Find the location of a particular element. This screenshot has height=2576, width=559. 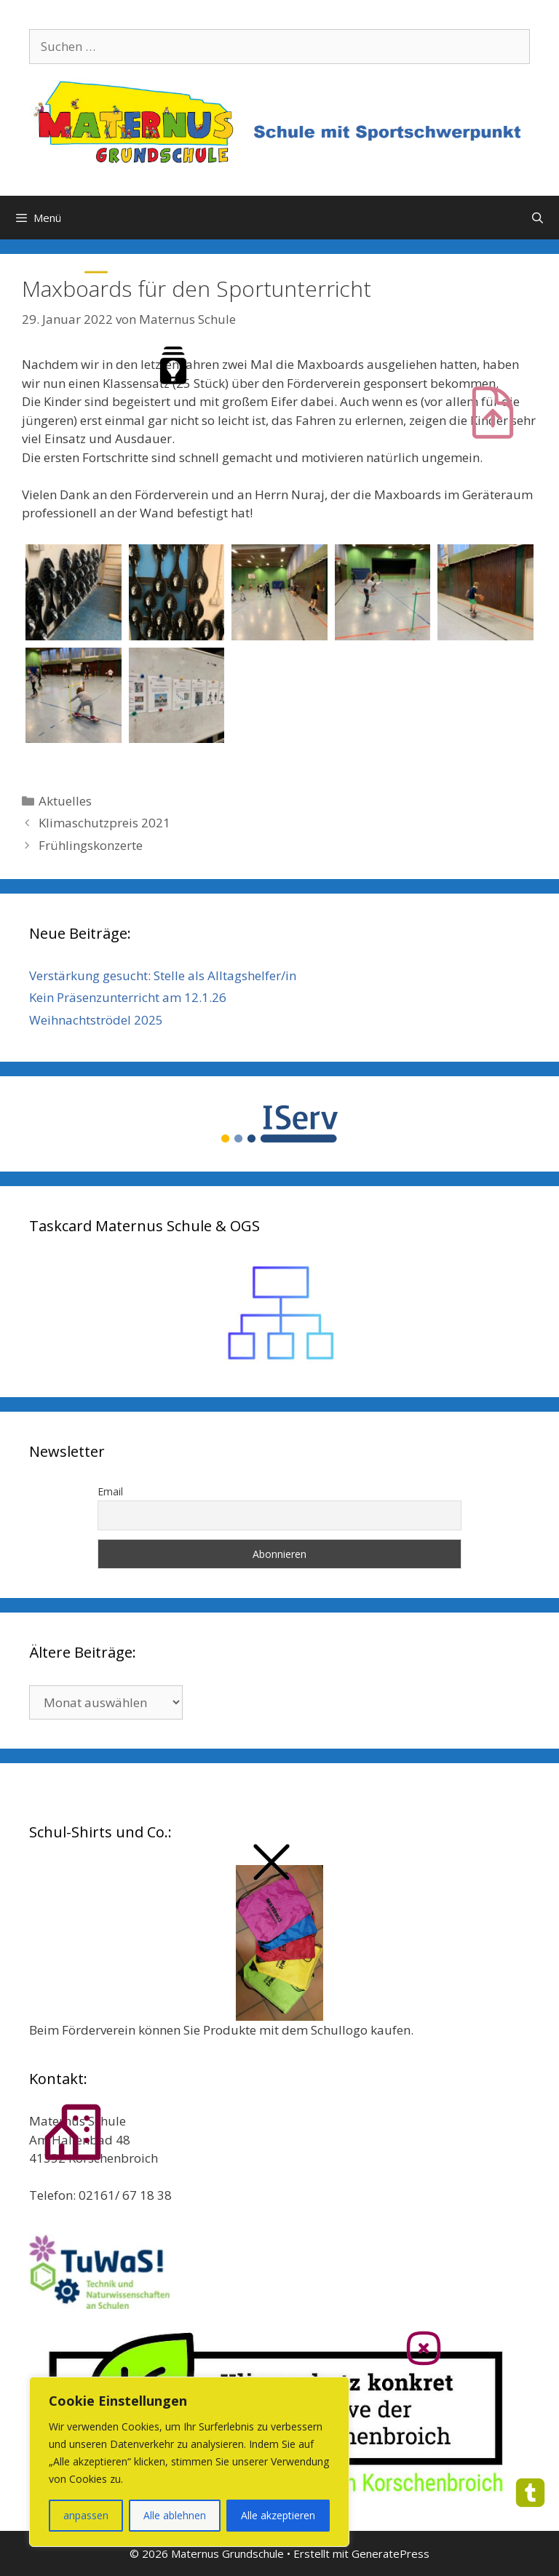

upload a document or file is located at coordinates (493, 413).